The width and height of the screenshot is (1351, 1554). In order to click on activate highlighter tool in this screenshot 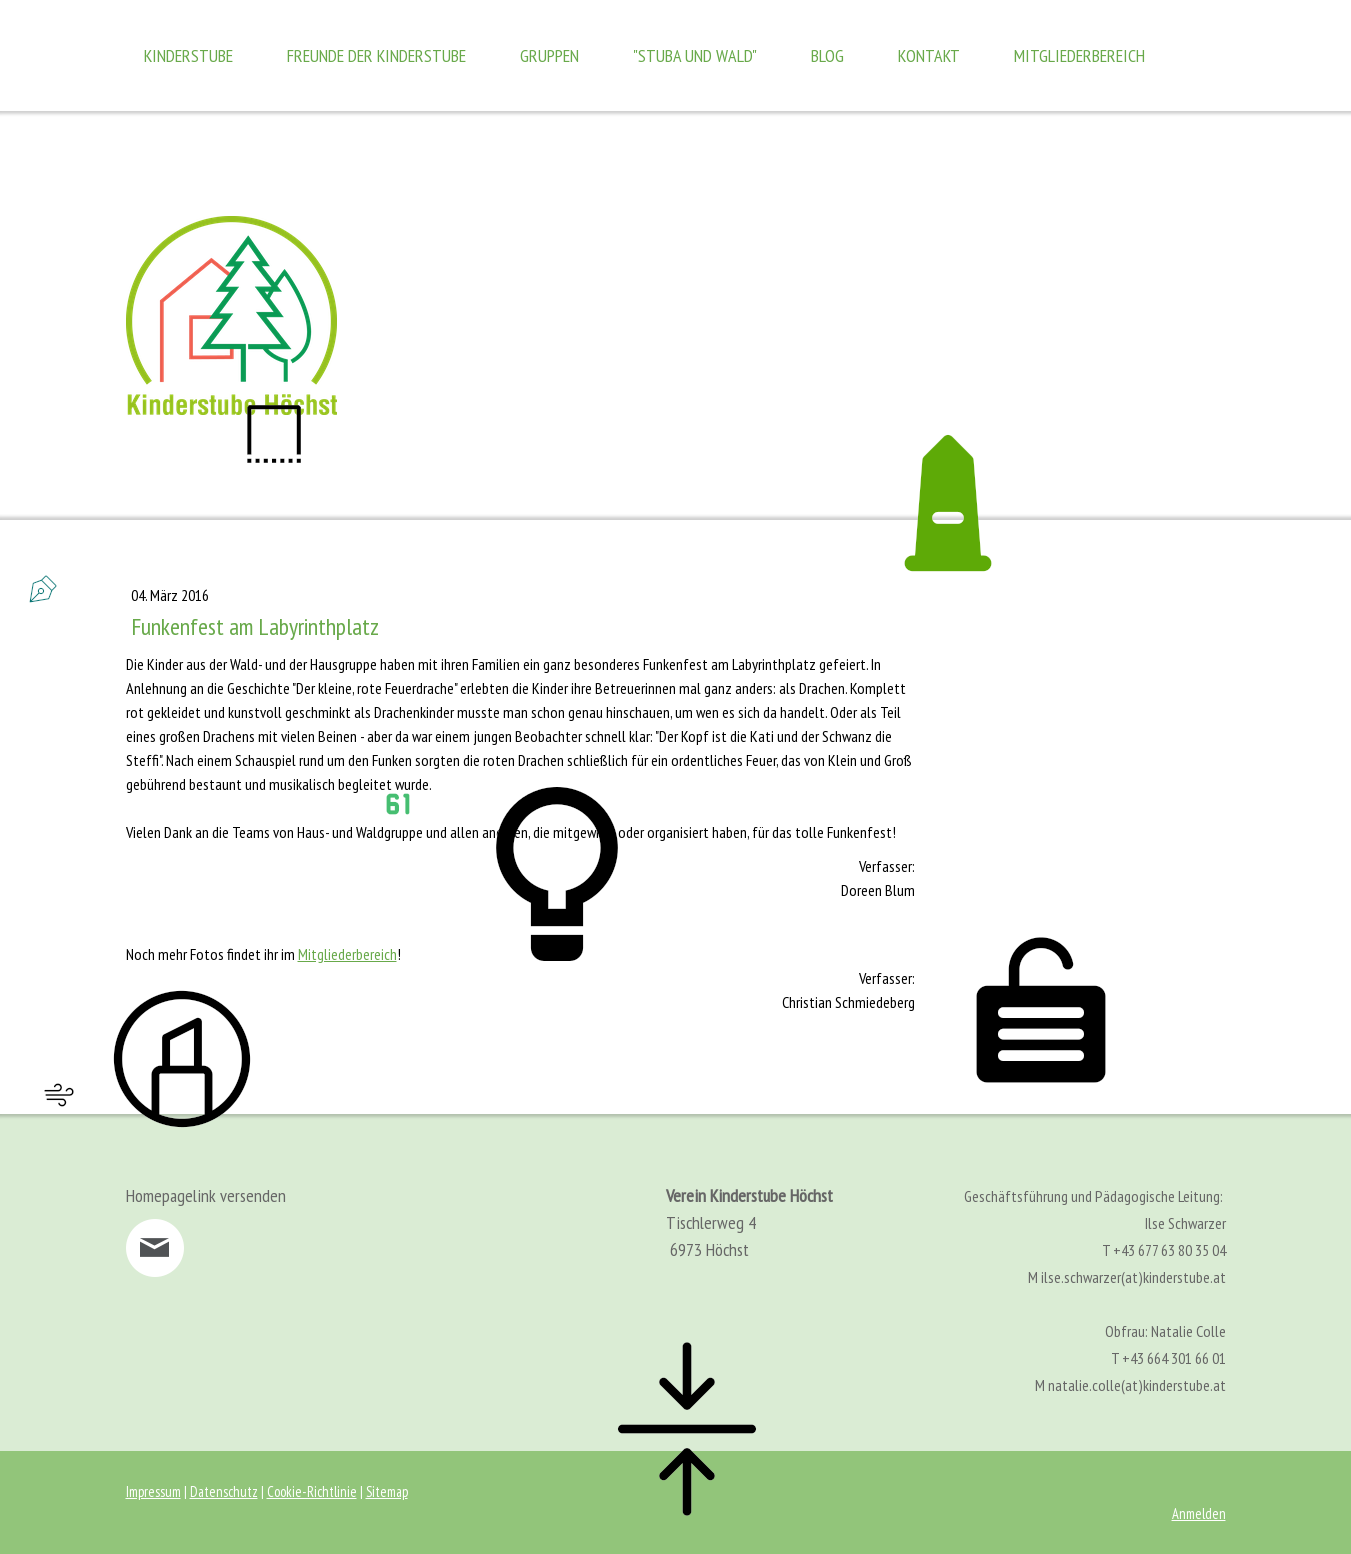, I will do `click(182, 1059)`.